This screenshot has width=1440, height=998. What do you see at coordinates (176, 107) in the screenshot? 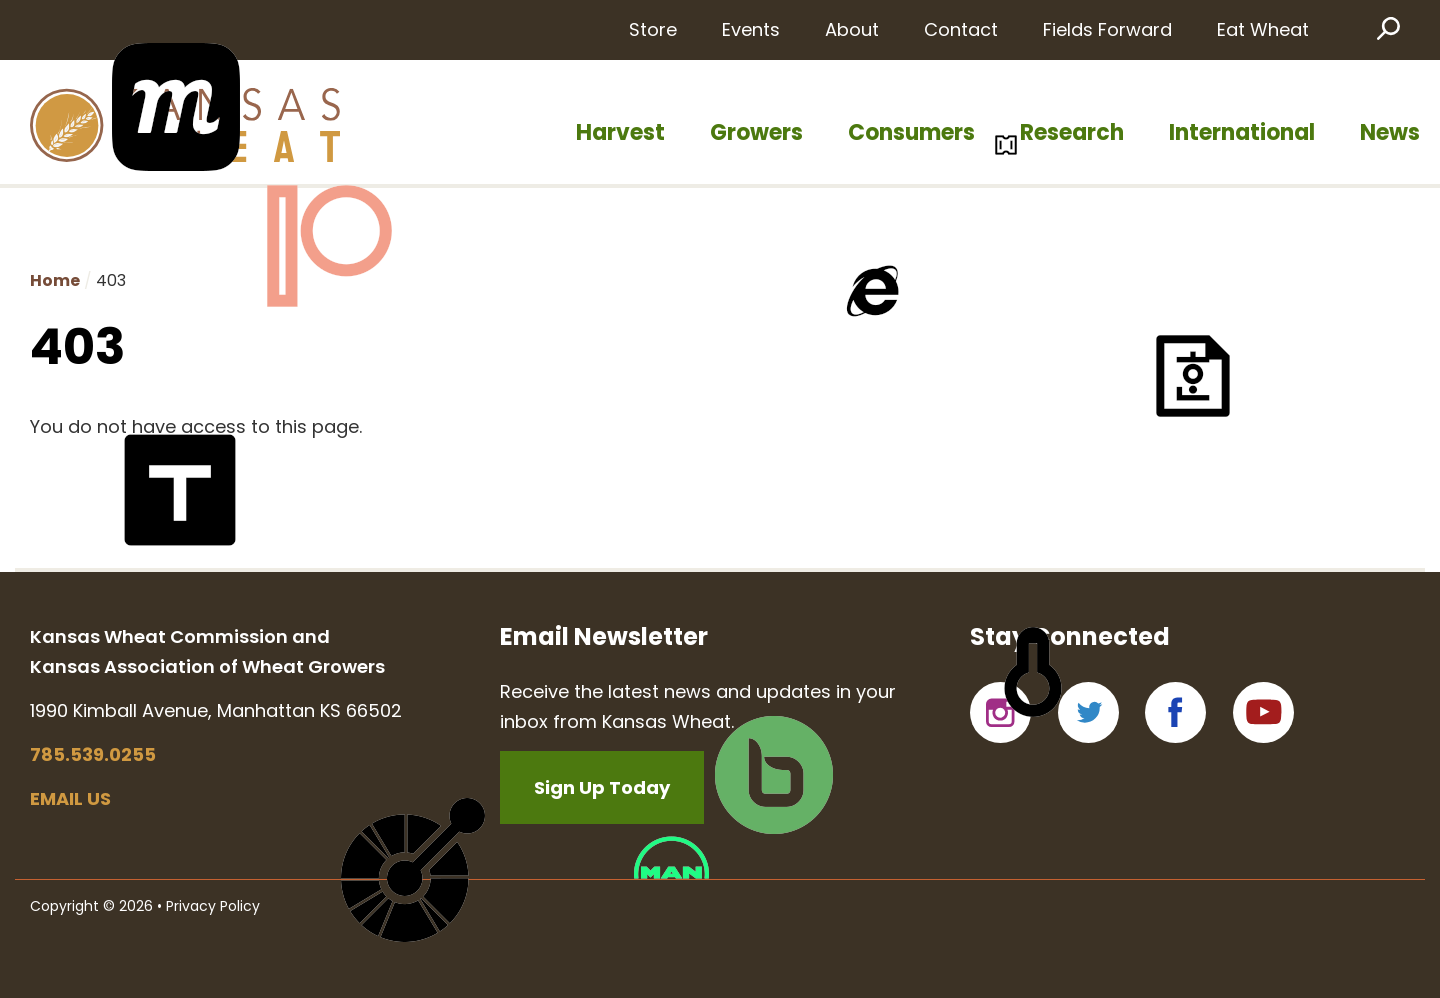
I see `open moqups wireframing and prototyping tool` at bounding box center [176, 107].